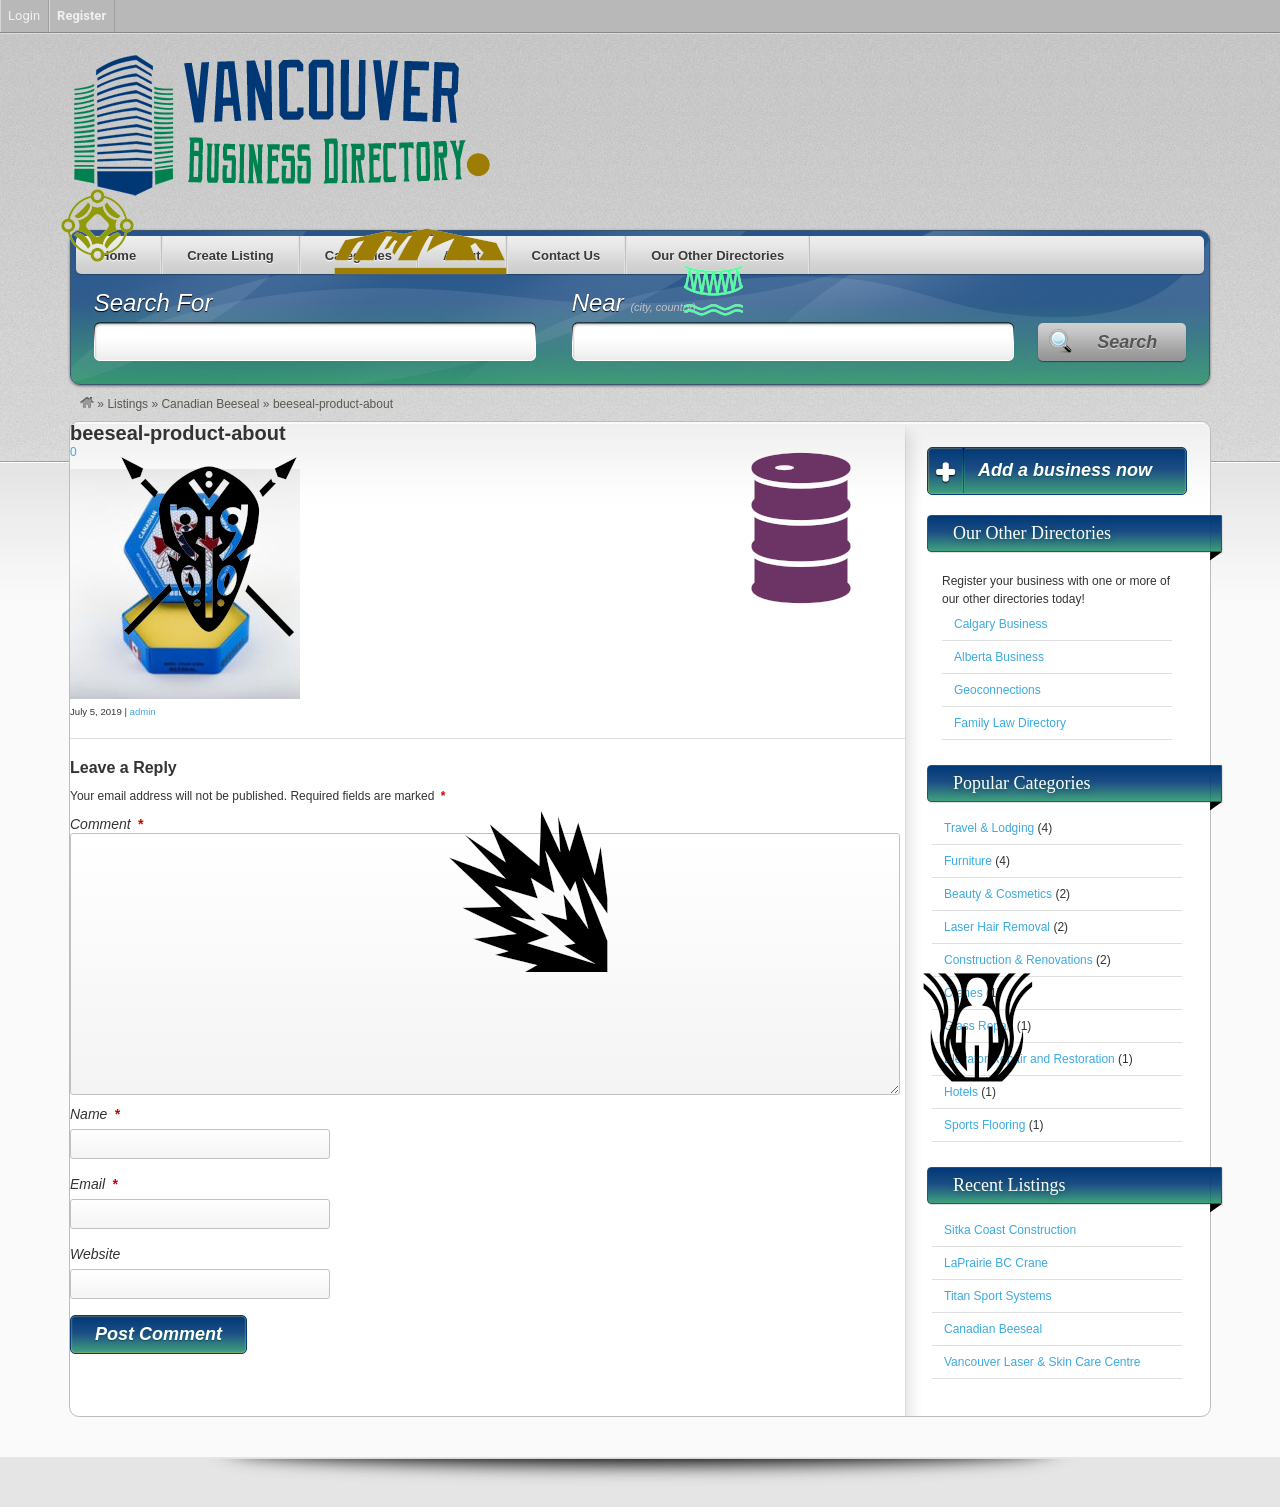 This screenshot has height=1507, width=1280. I want to click on rope bridge obstacle or crossing point in a game, so click(713, 287).